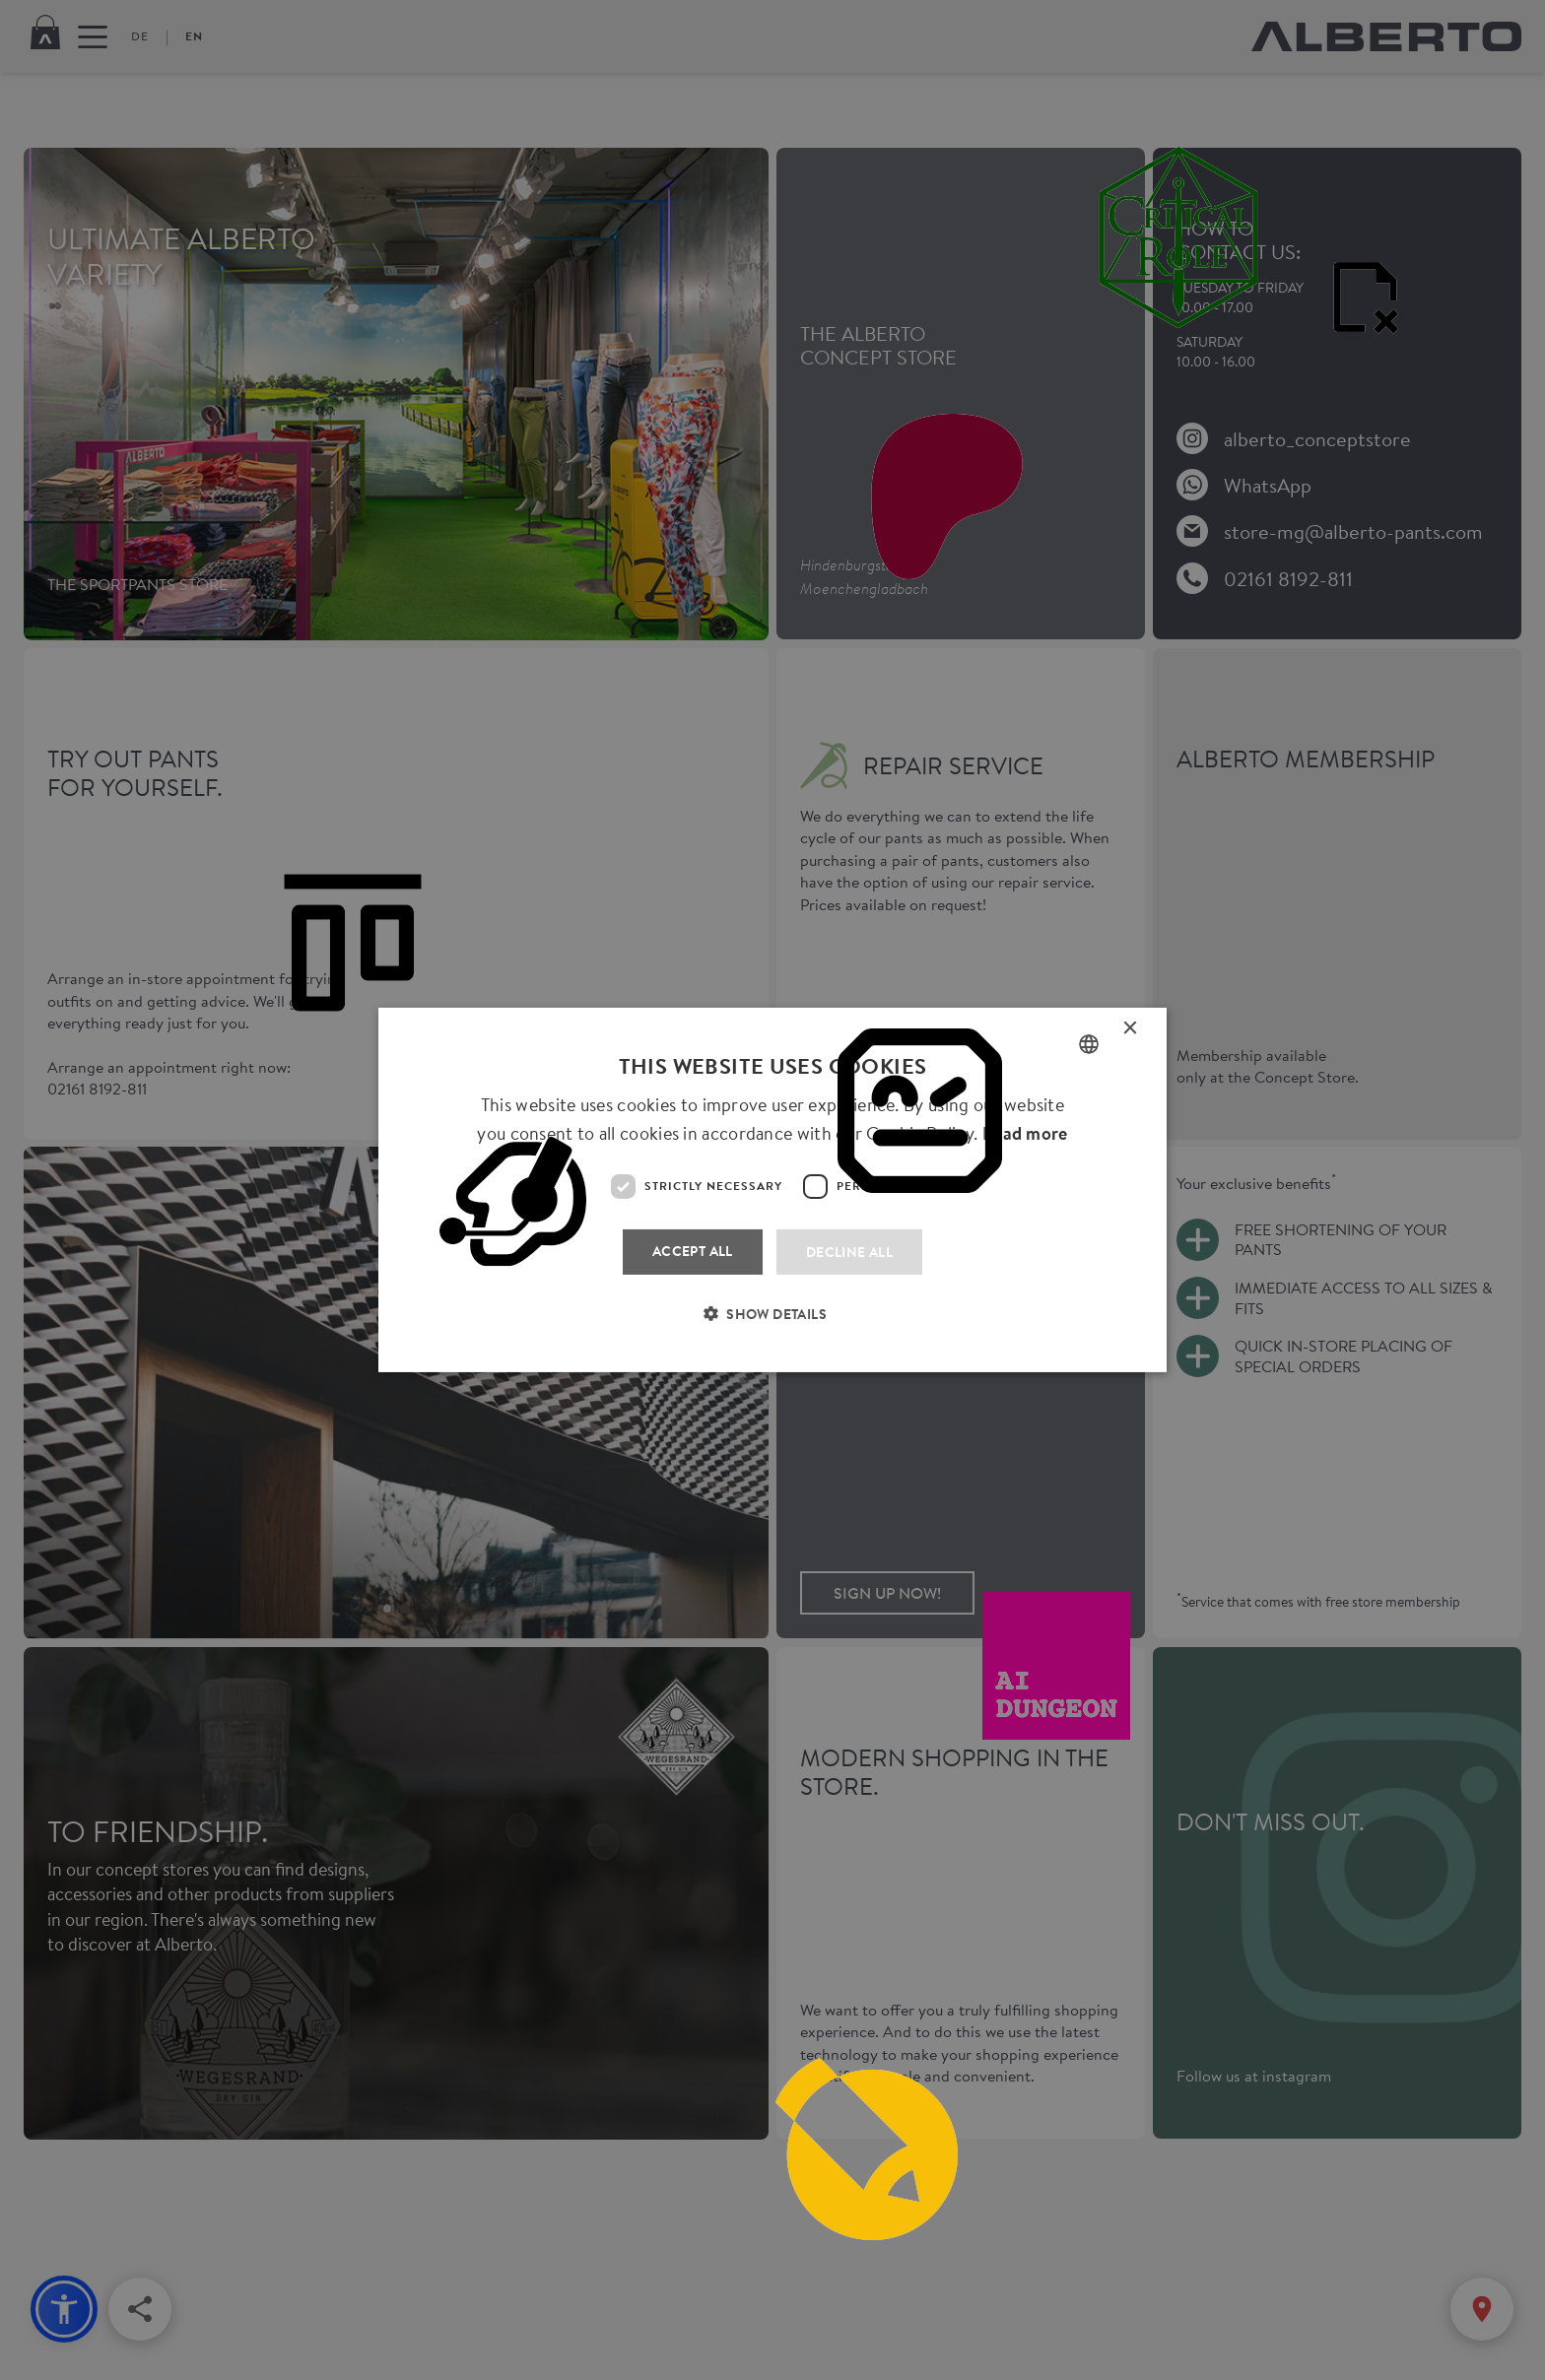 Image resolution: width=1545 pixels, height=2380 pixels. What do you see at coordinates (947, 496) in the screenshot?
I see `visit patreon page` at bounding box center [947, 496].